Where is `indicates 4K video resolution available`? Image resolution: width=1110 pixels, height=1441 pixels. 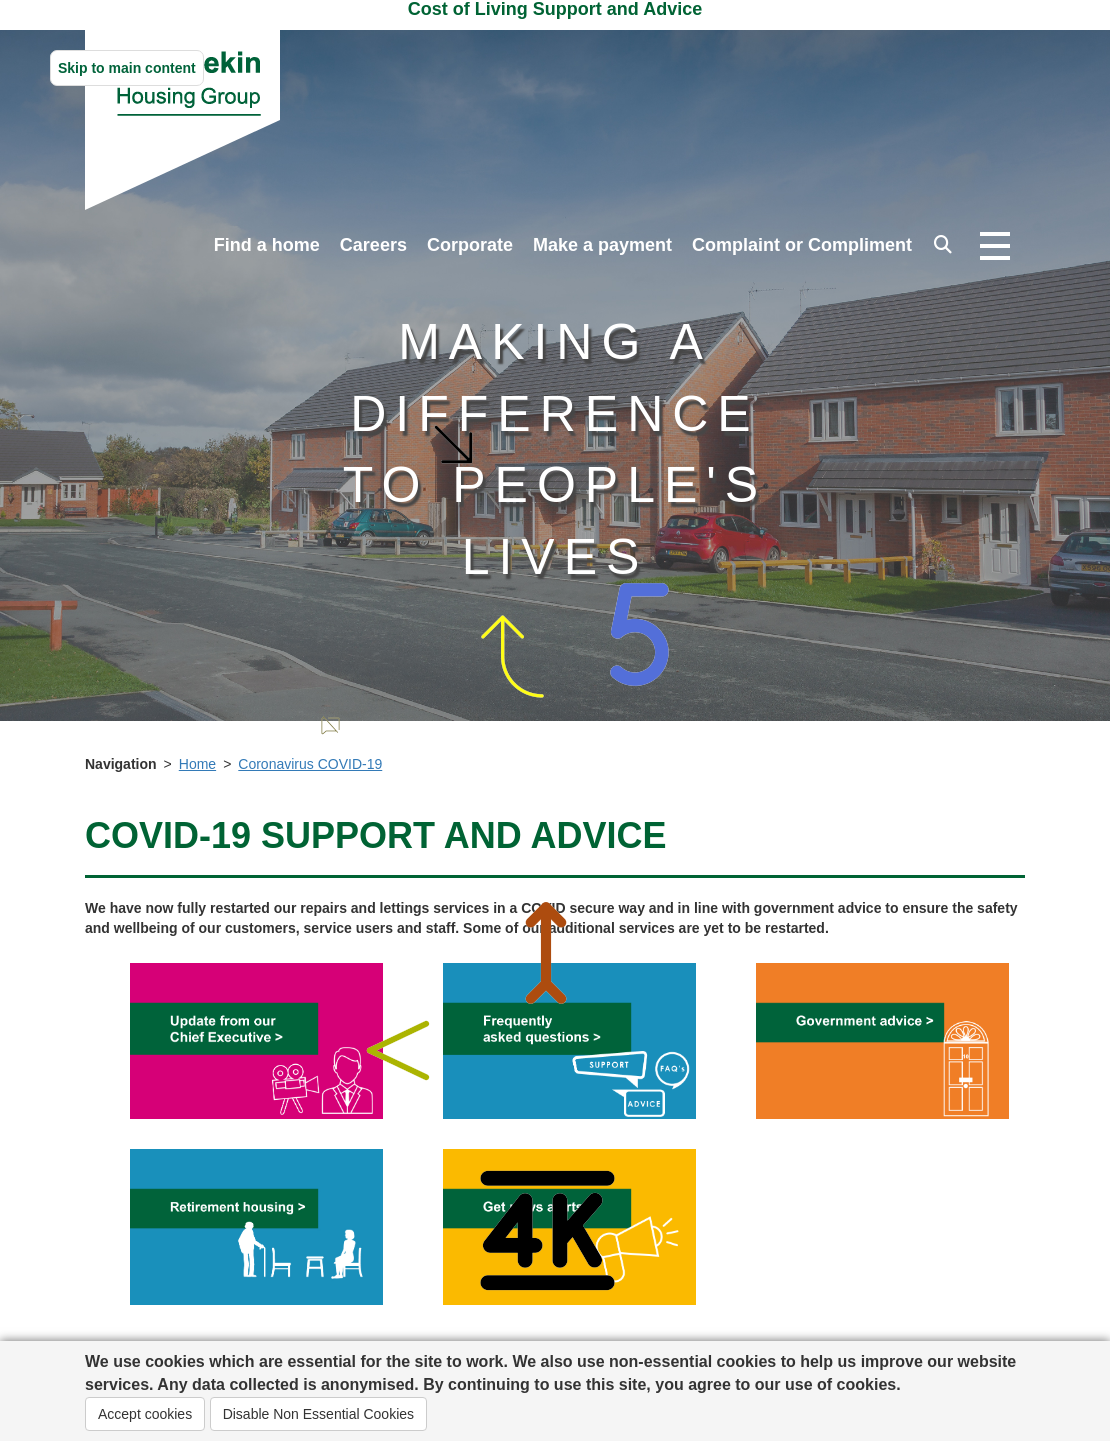 indicates 4K video resolution available is located at coordinates (547, 1230).